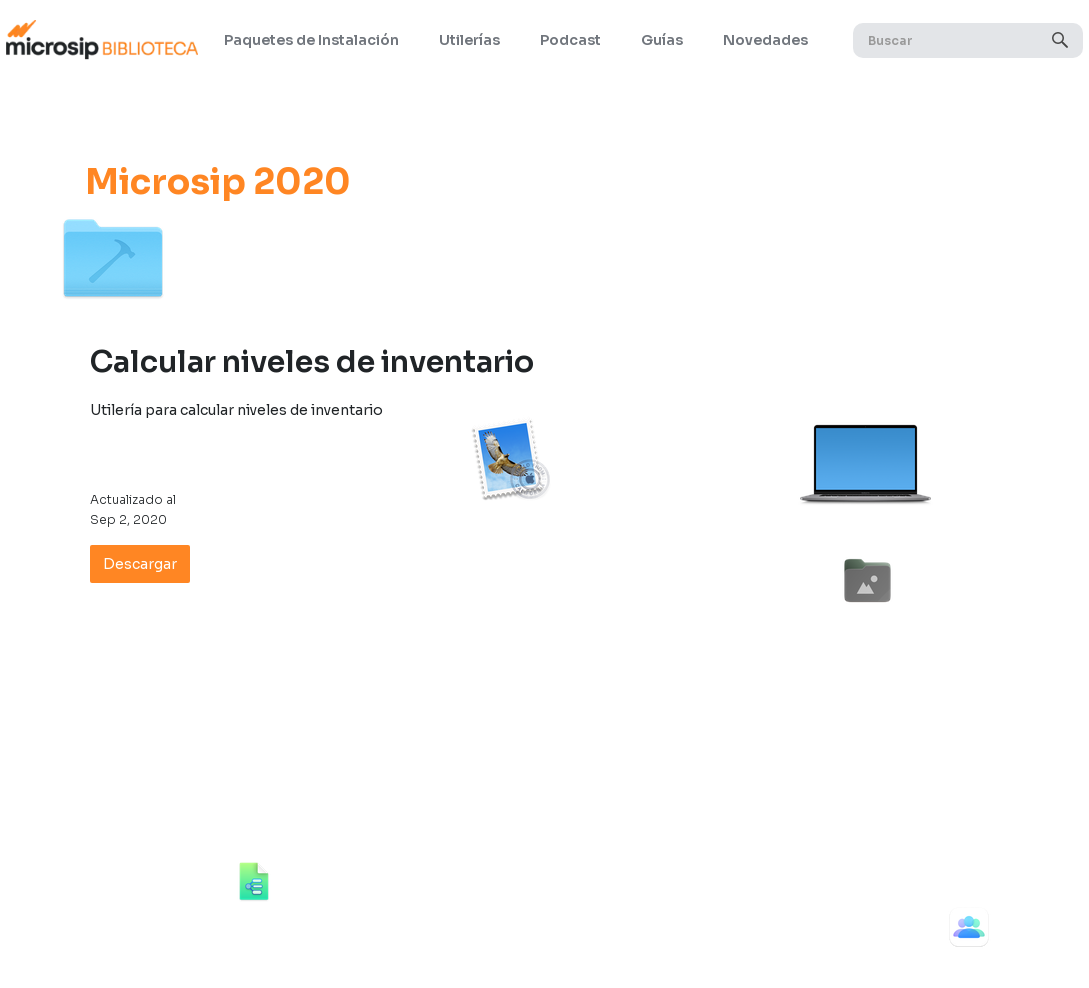 Image resolution: width=1089 pixels, height=988 pixels. Describe the element at coordinates (507, 457) in the screenshot. I see `share content via email` at that location.